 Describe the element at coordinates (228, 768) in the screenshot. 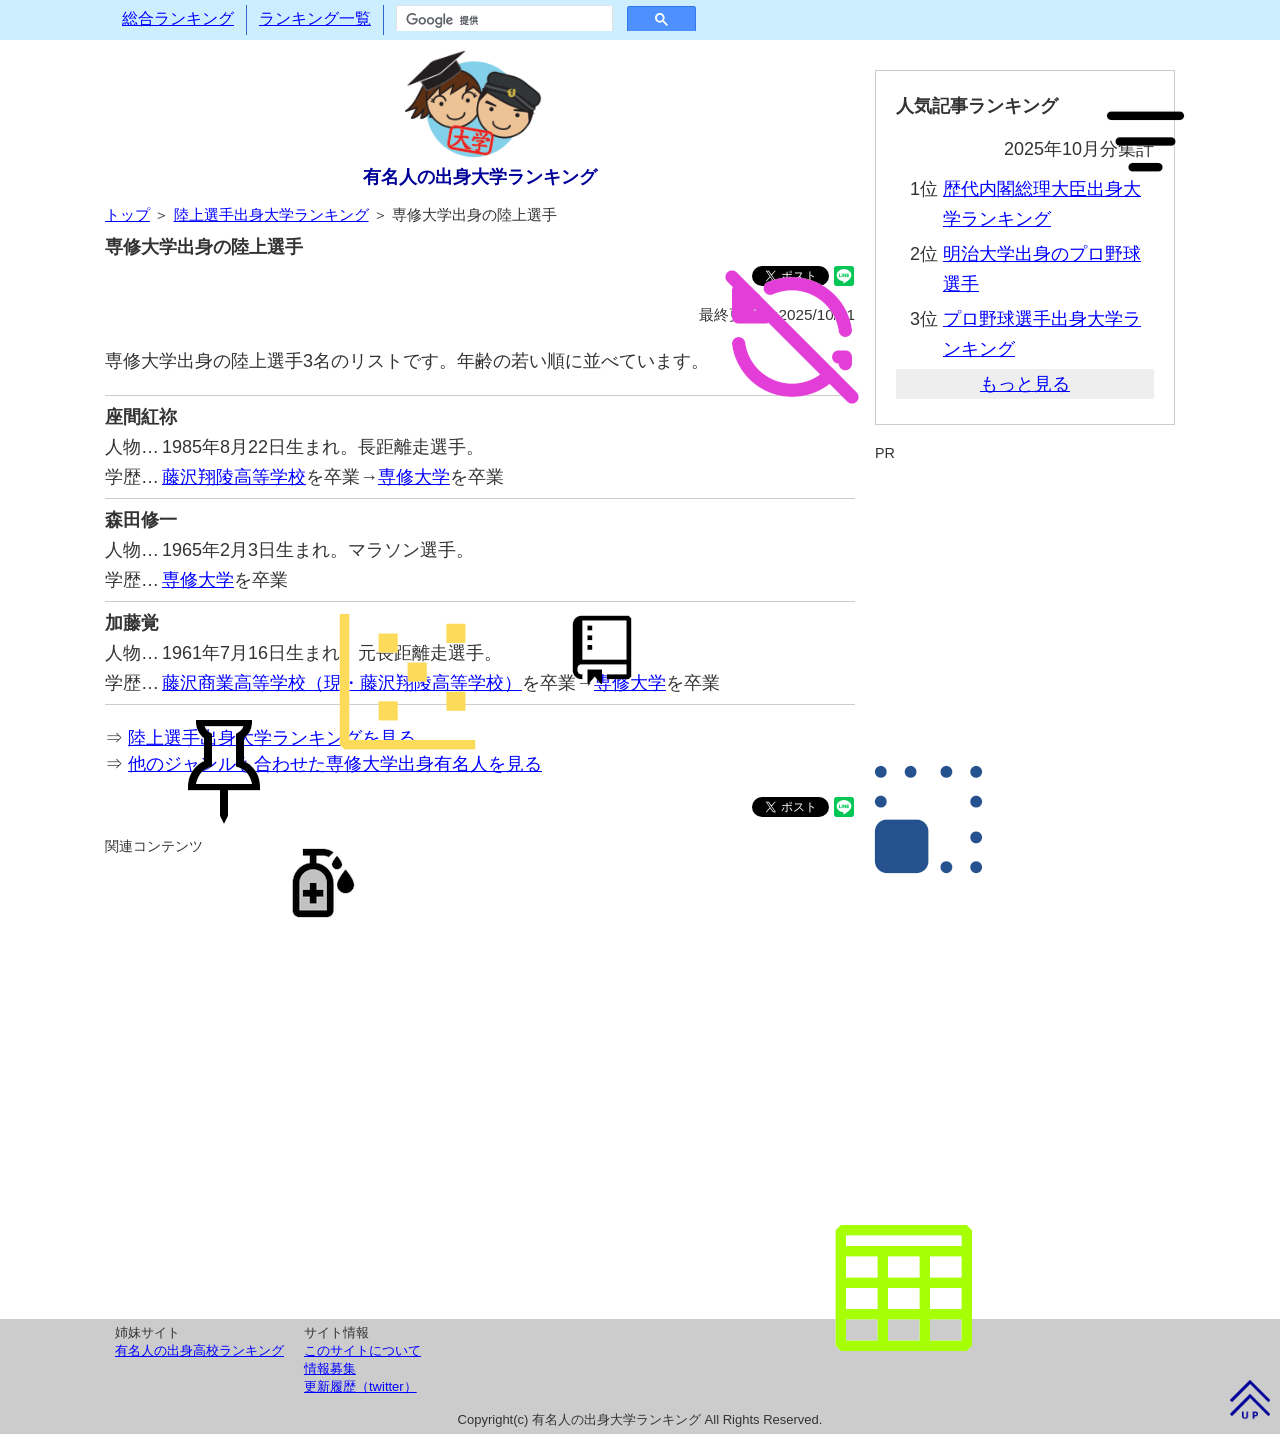

I see `pin item to keep it visible` at that location.